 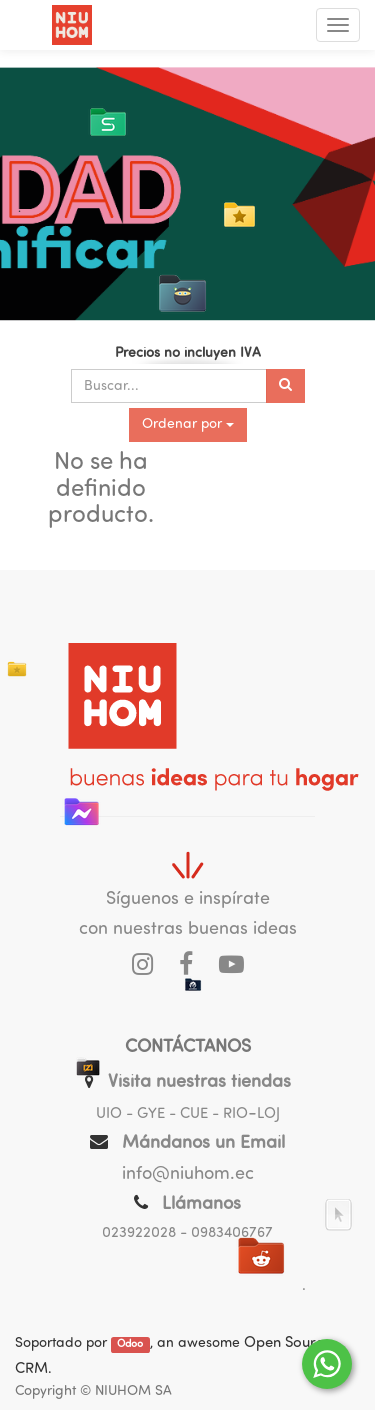 I want to click on folder containing saved reddit content, so click(x=261, y=1257).